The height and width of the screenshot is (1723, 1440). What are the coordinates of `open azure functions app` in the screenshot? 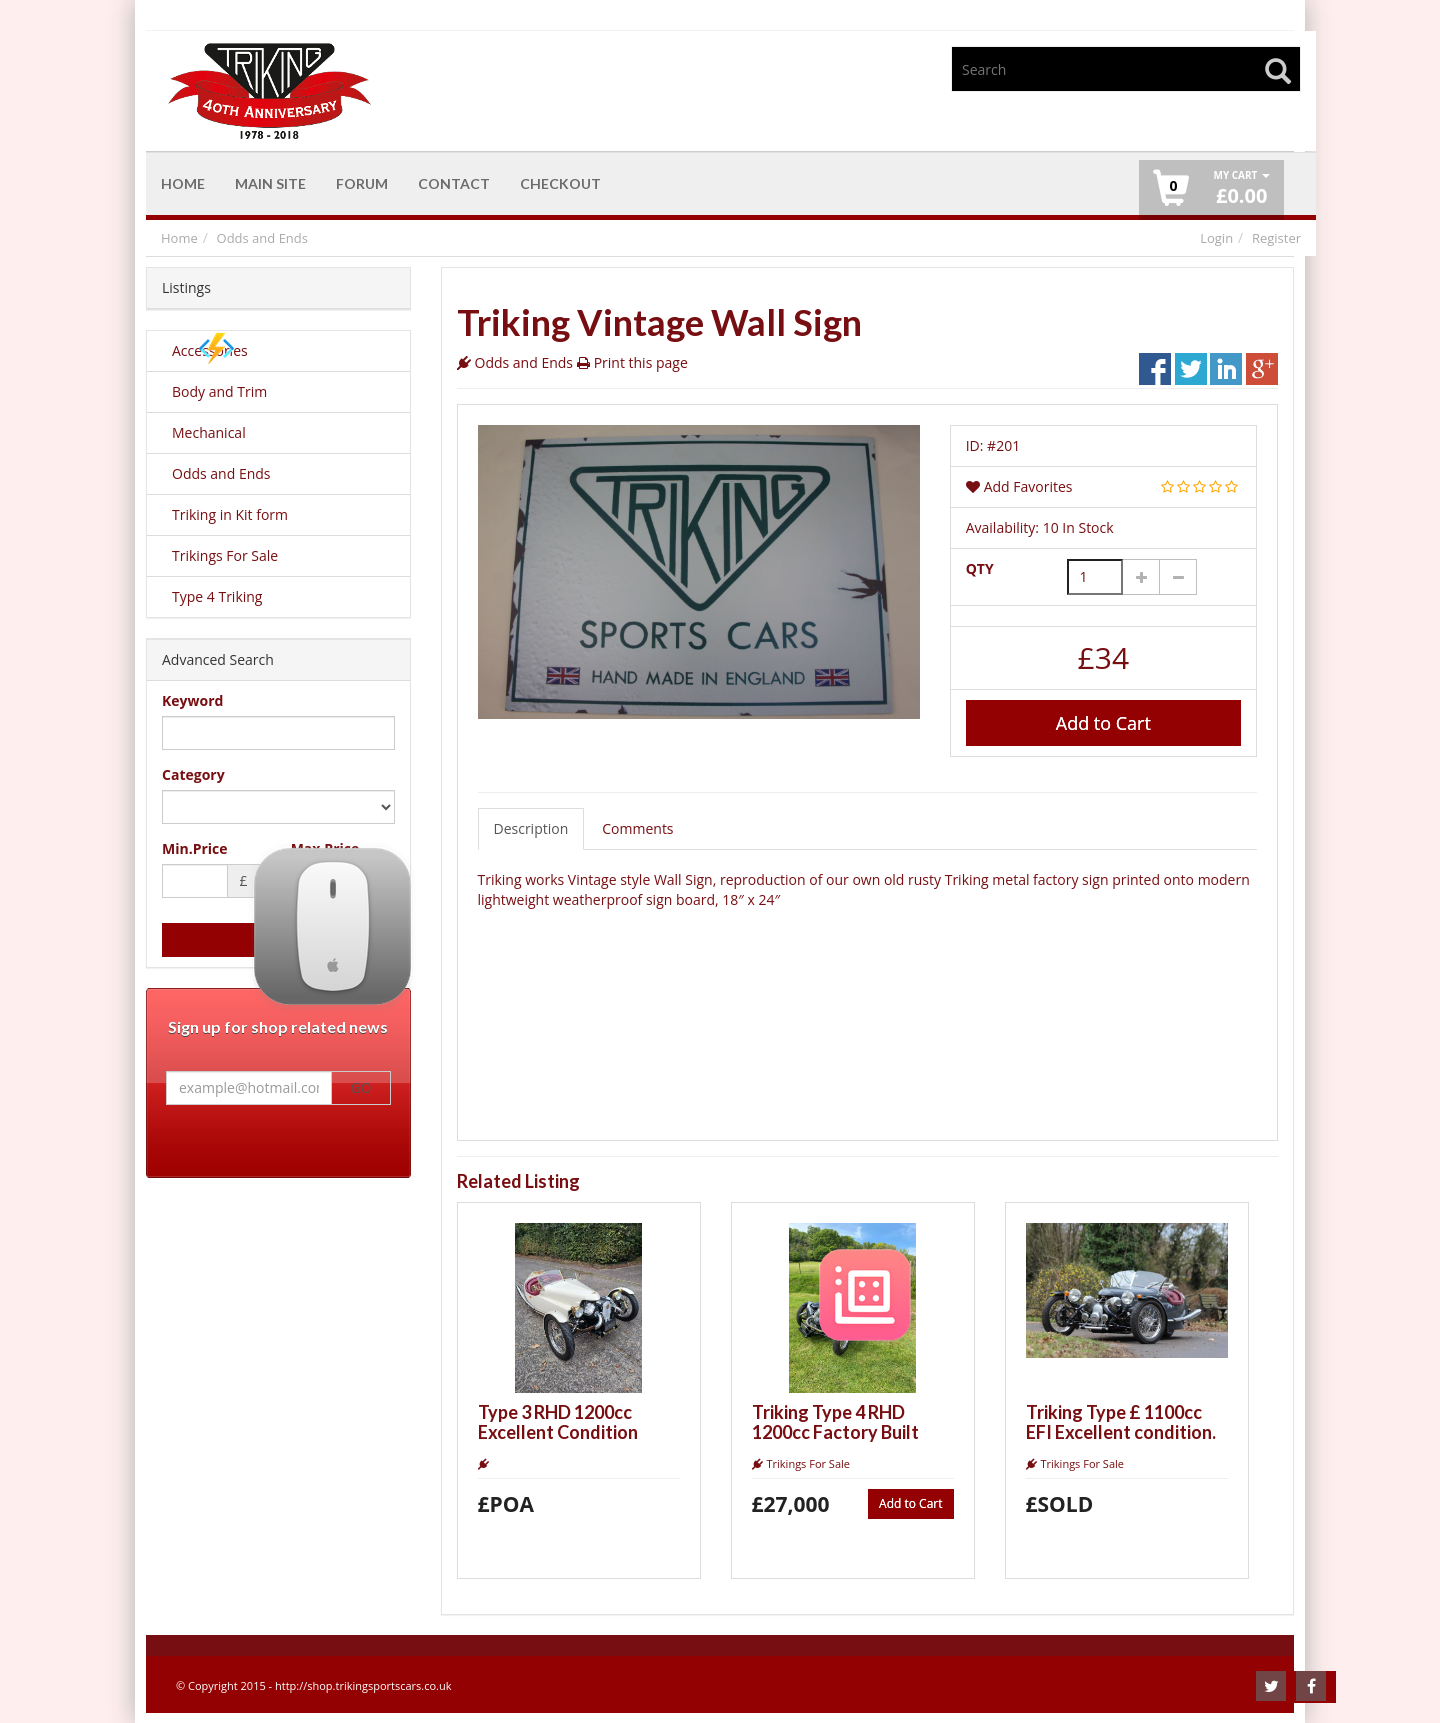 It's located at (216, 348).